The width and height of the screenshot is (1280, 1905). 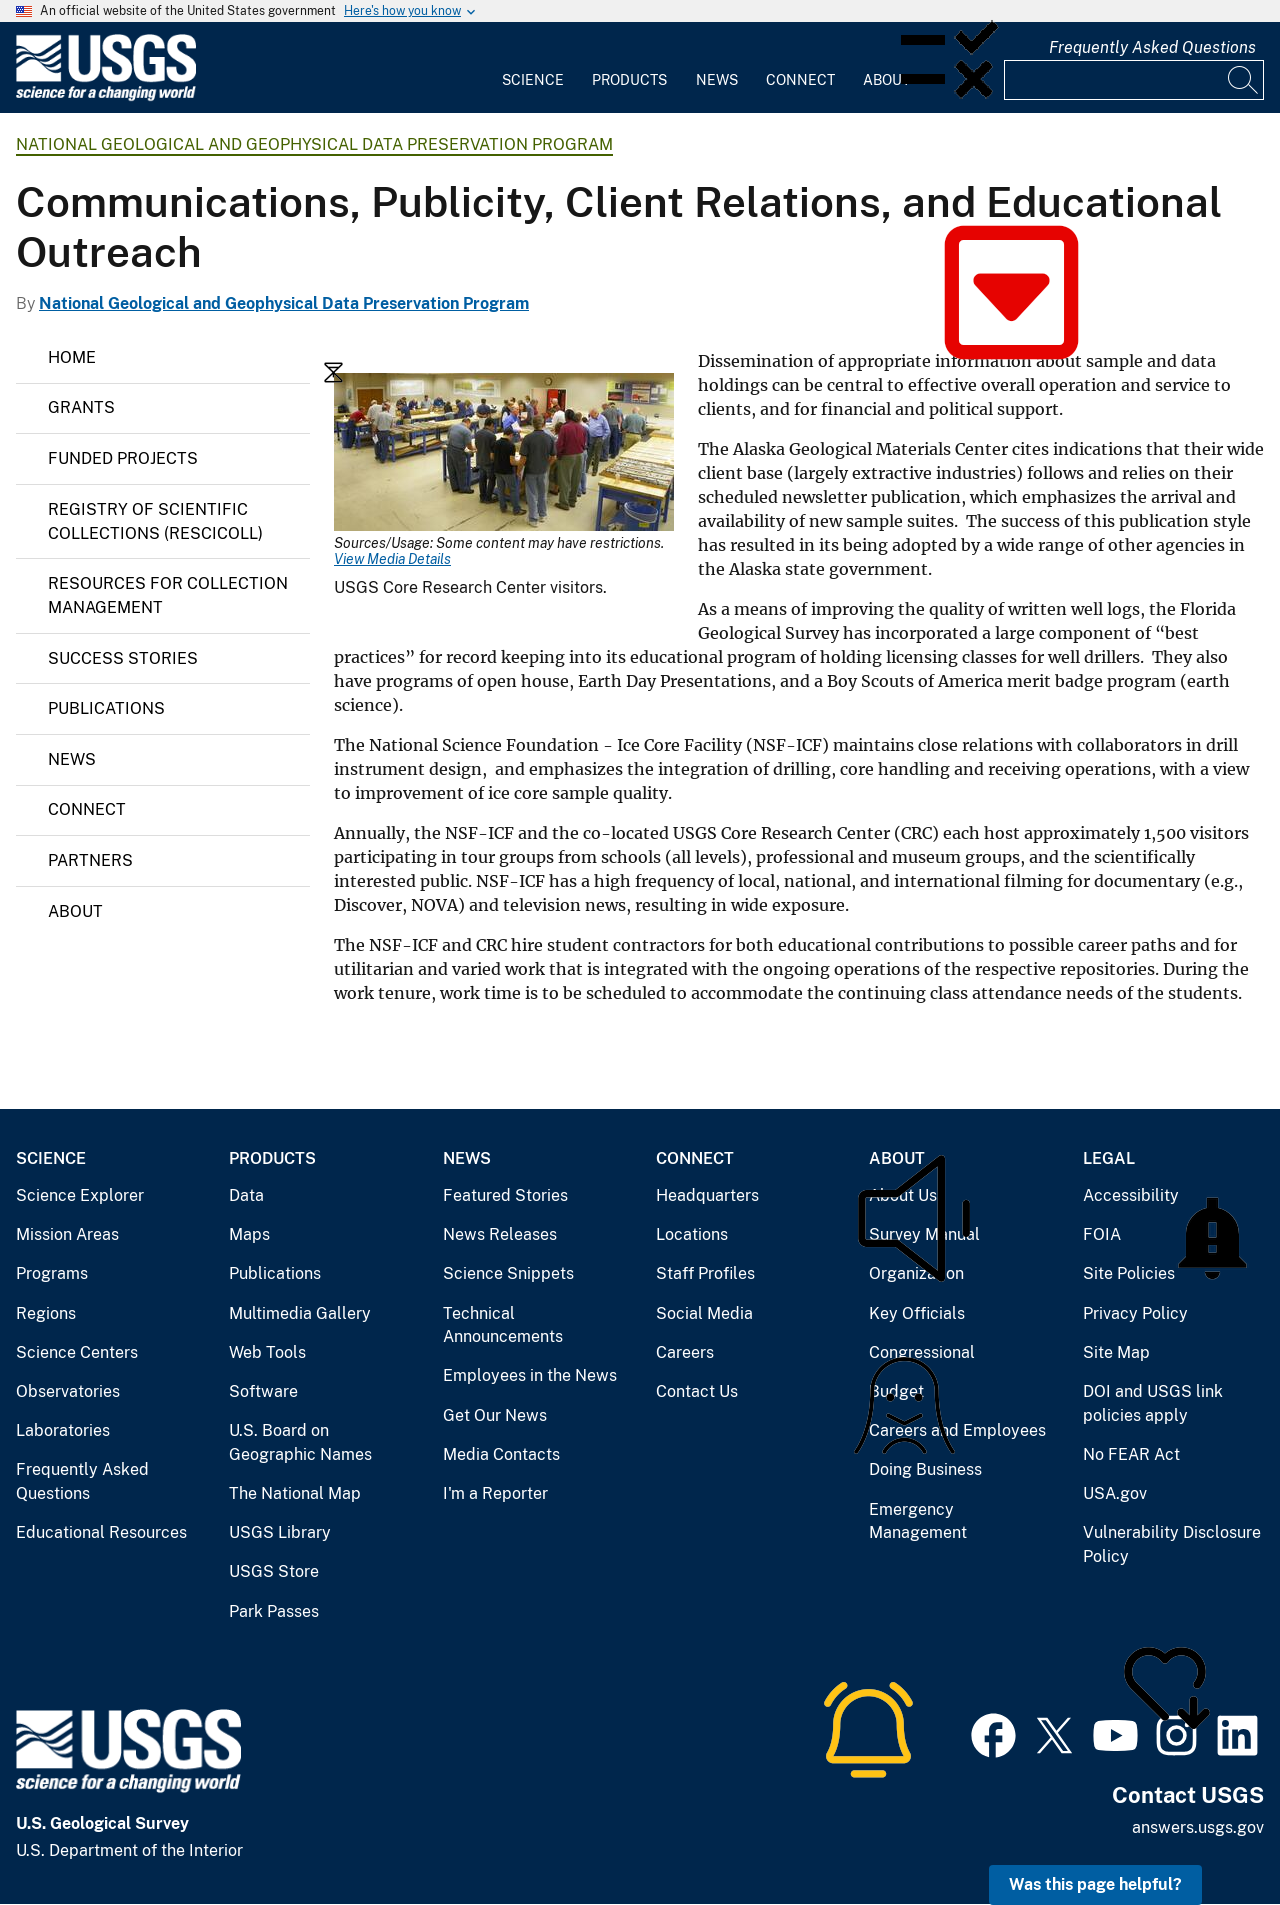 I want to click on view validation rules or criteria, so click(x=949, y=59).